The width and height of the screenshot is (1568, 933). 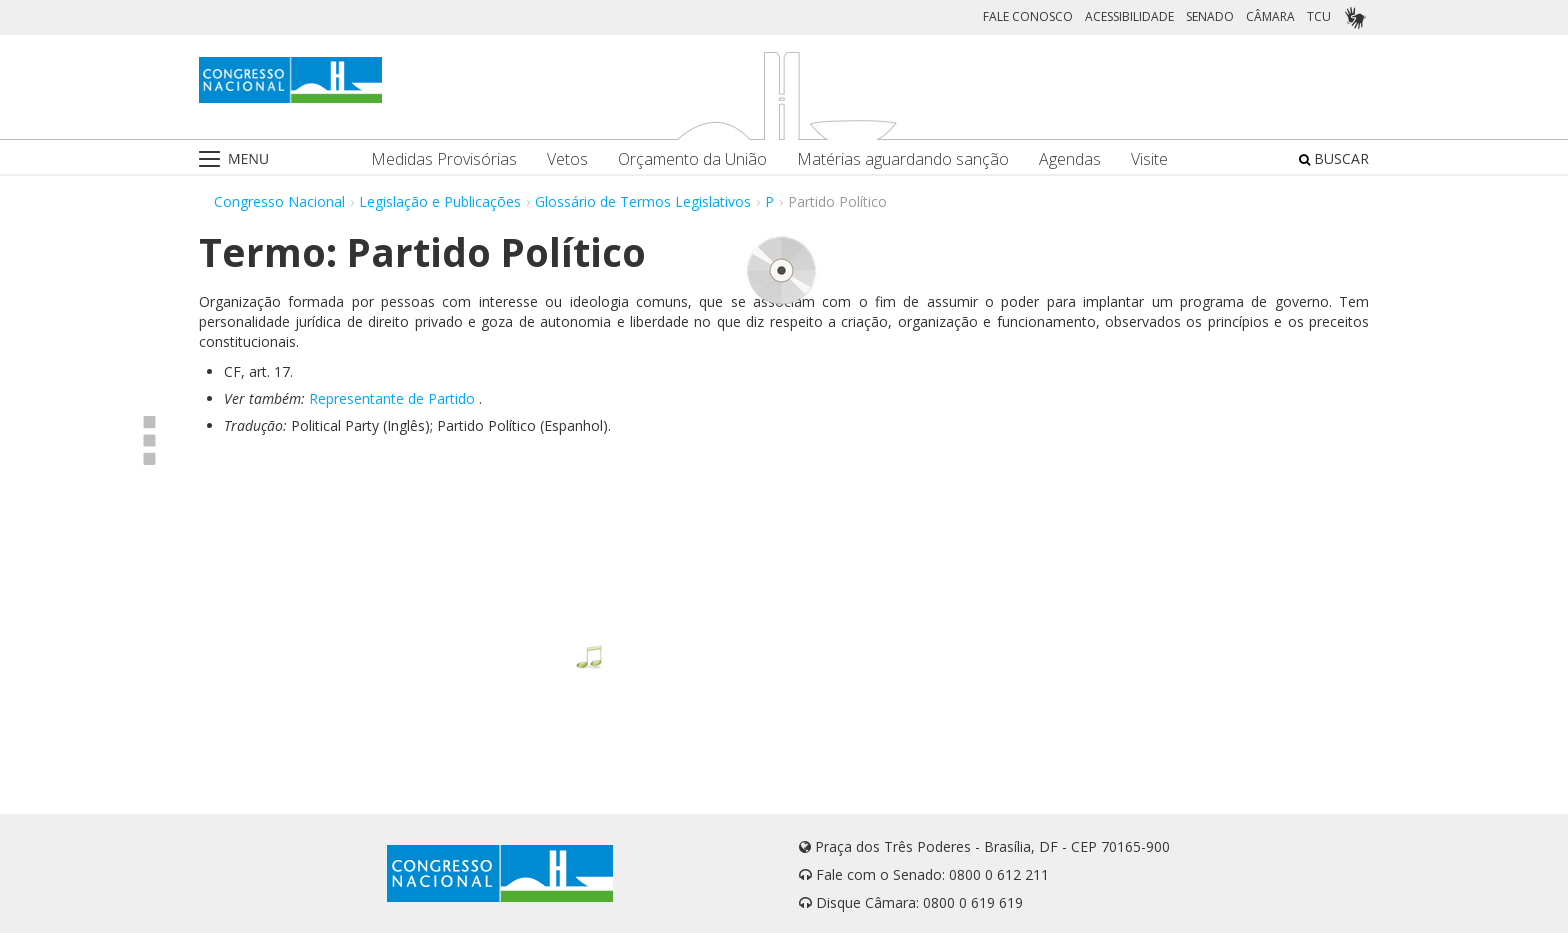 What do you see at coordinates (149, 440) in the screenshot?
I see `view more options` at bounding box center [149, 440].